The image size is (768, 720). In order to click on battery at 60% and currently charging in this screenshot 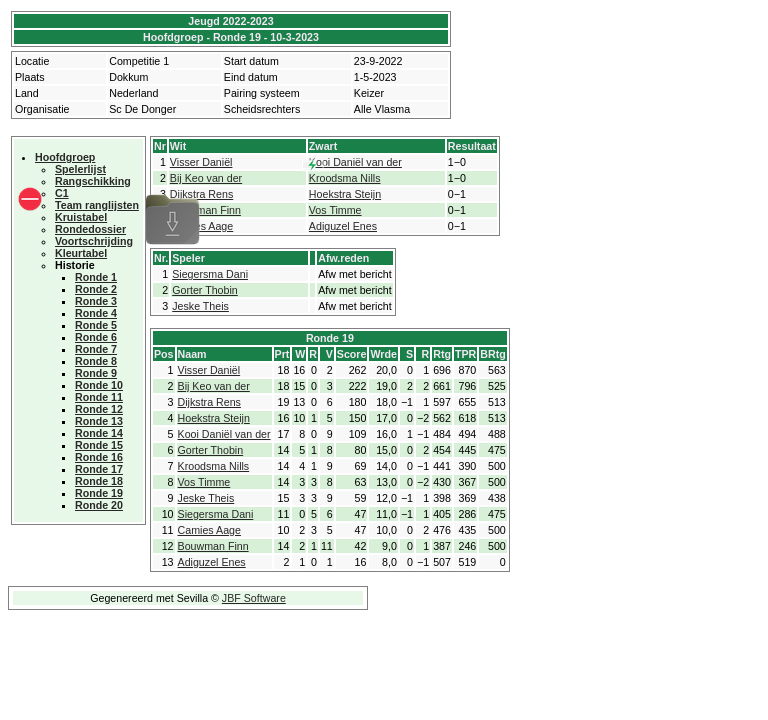, I will do `click(313, 165)`.